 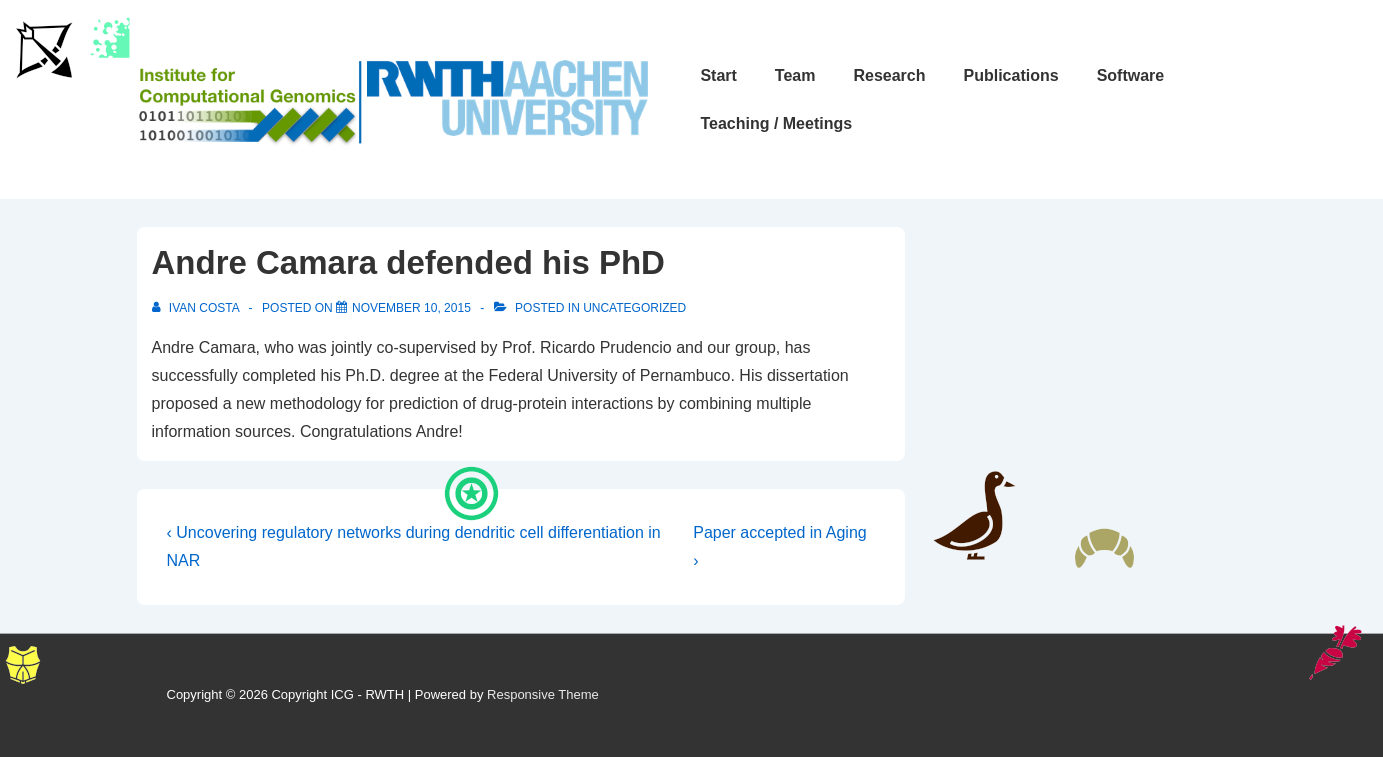 I want to click on equip ranged weapon, so click(x=44, y=50).